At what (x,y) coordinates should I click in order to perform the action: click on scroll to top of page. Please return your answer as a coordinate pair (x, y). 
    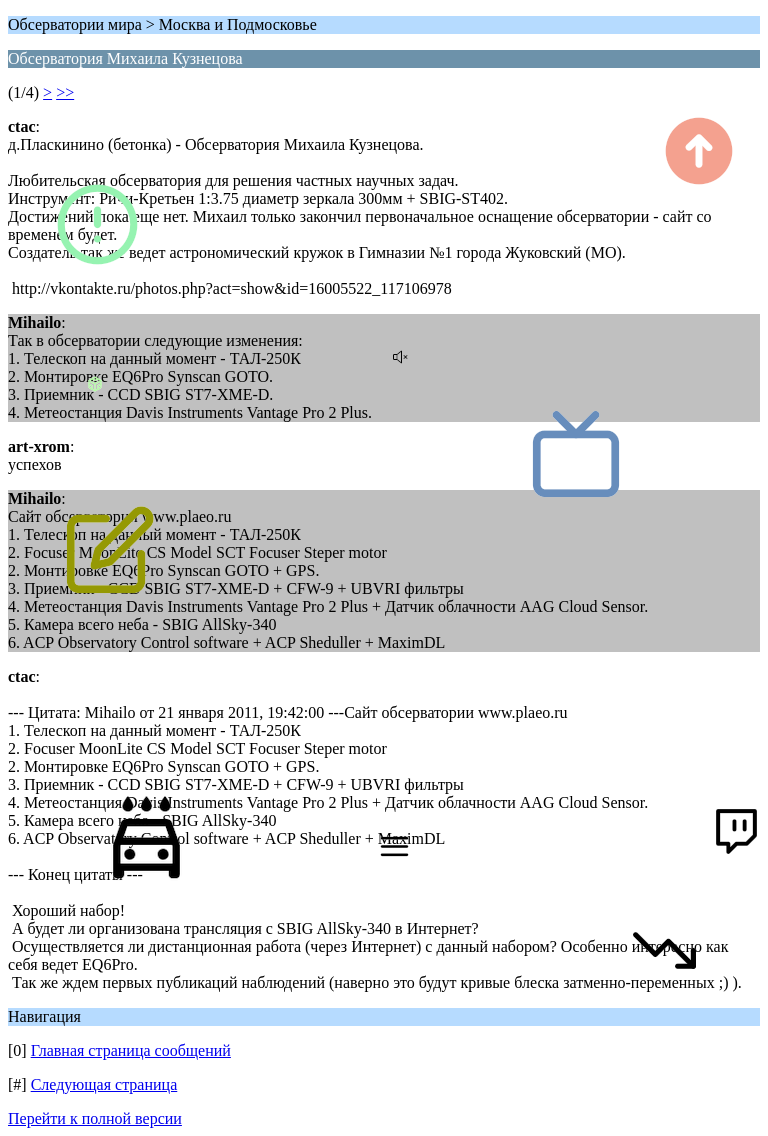
    Looking at the image, I should click on (699, 151).